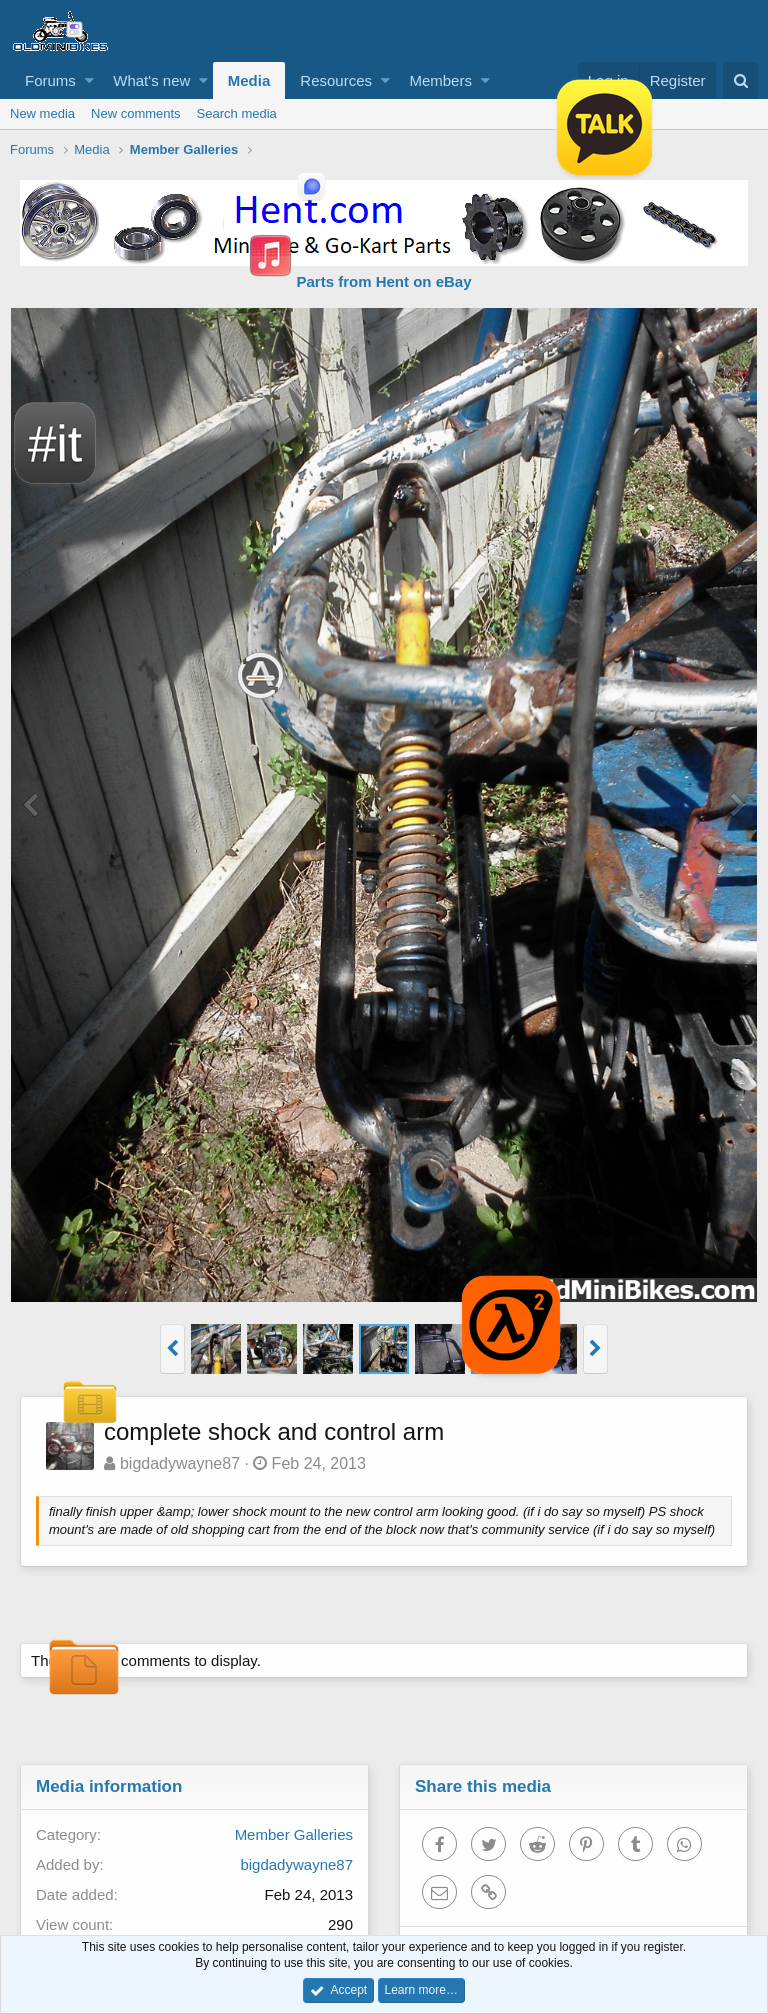 The height and width of the screenshot is (2014, 768). I want to click on launch half-life 2 game, so click(511, 1325).